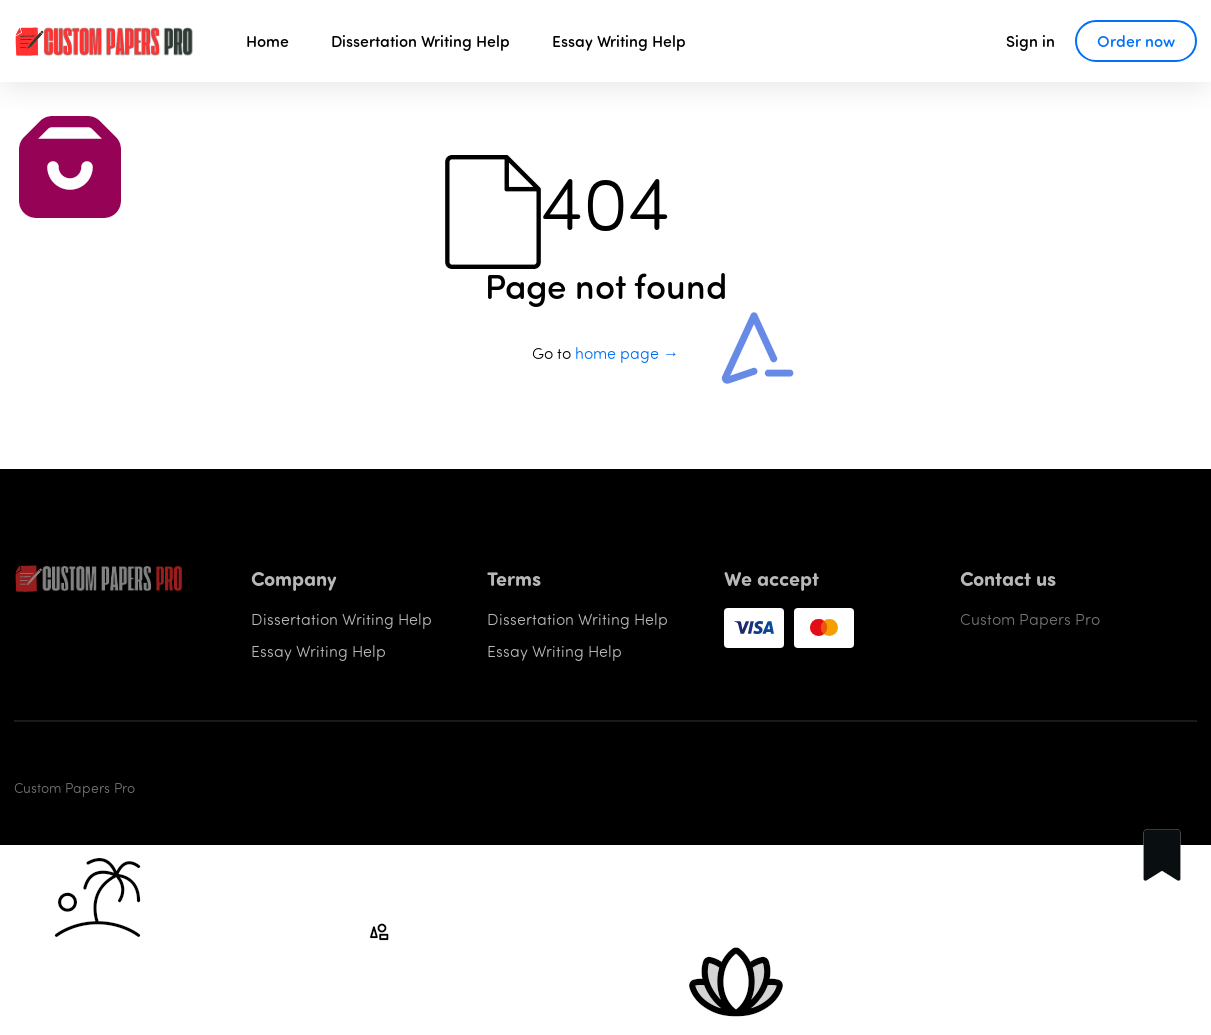 This screenshot has width=1211, height=1035. I want to click on save item to bookmarks, so click(1162, 854).